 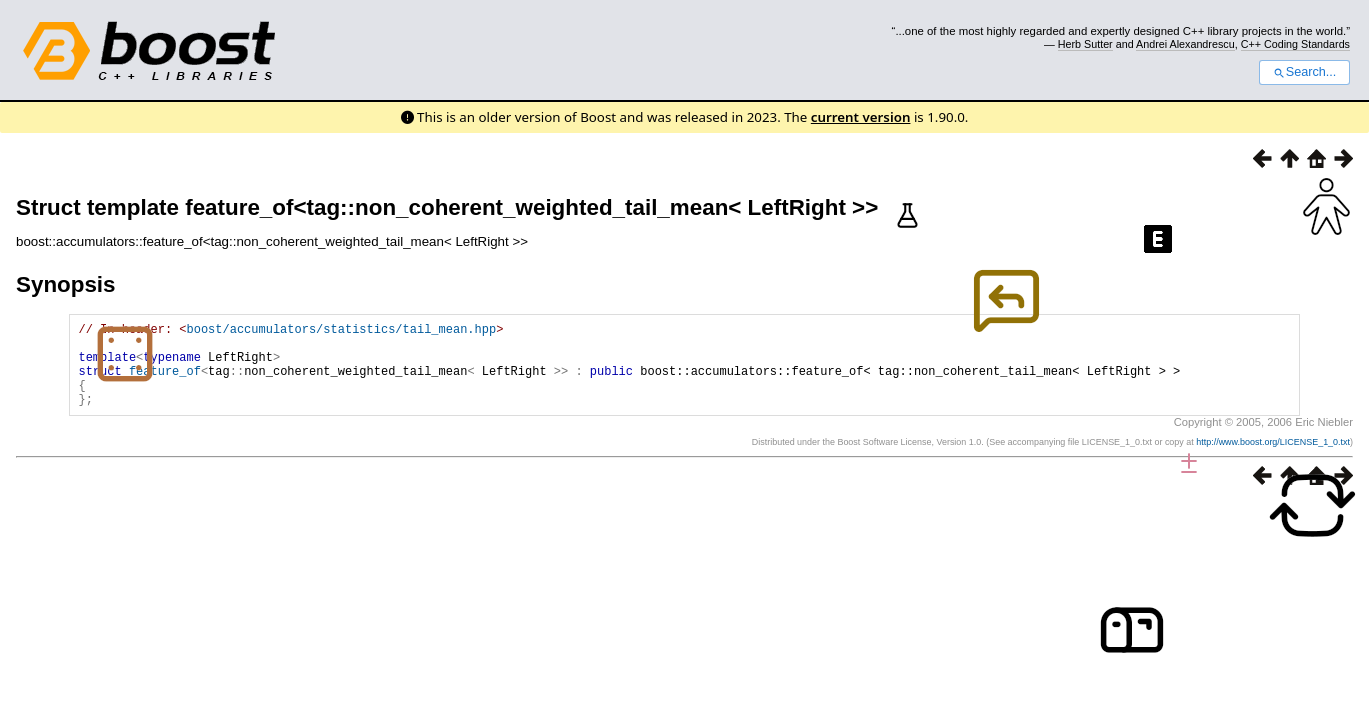 I want to click on view your profile, so click(x=1326, y=207).